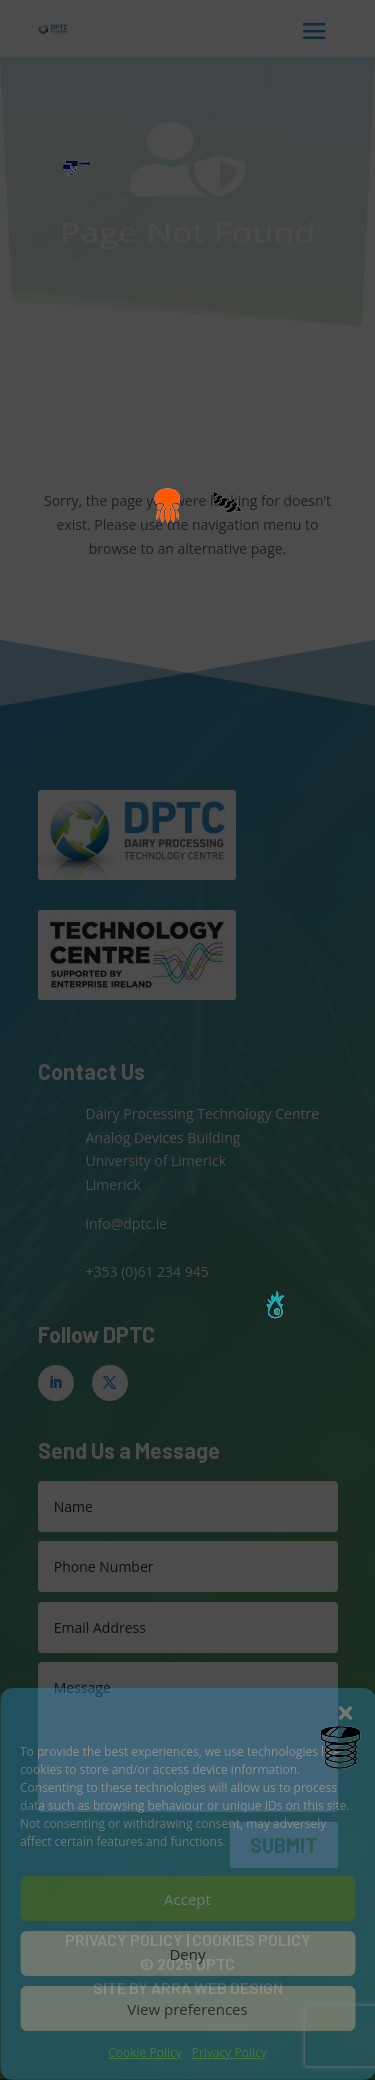 The width and height of the screenshot is (375, 2080). Describe the element at coordinates (167, 506) in the screenshot. I see `select squid or cephalopod character` at that location.